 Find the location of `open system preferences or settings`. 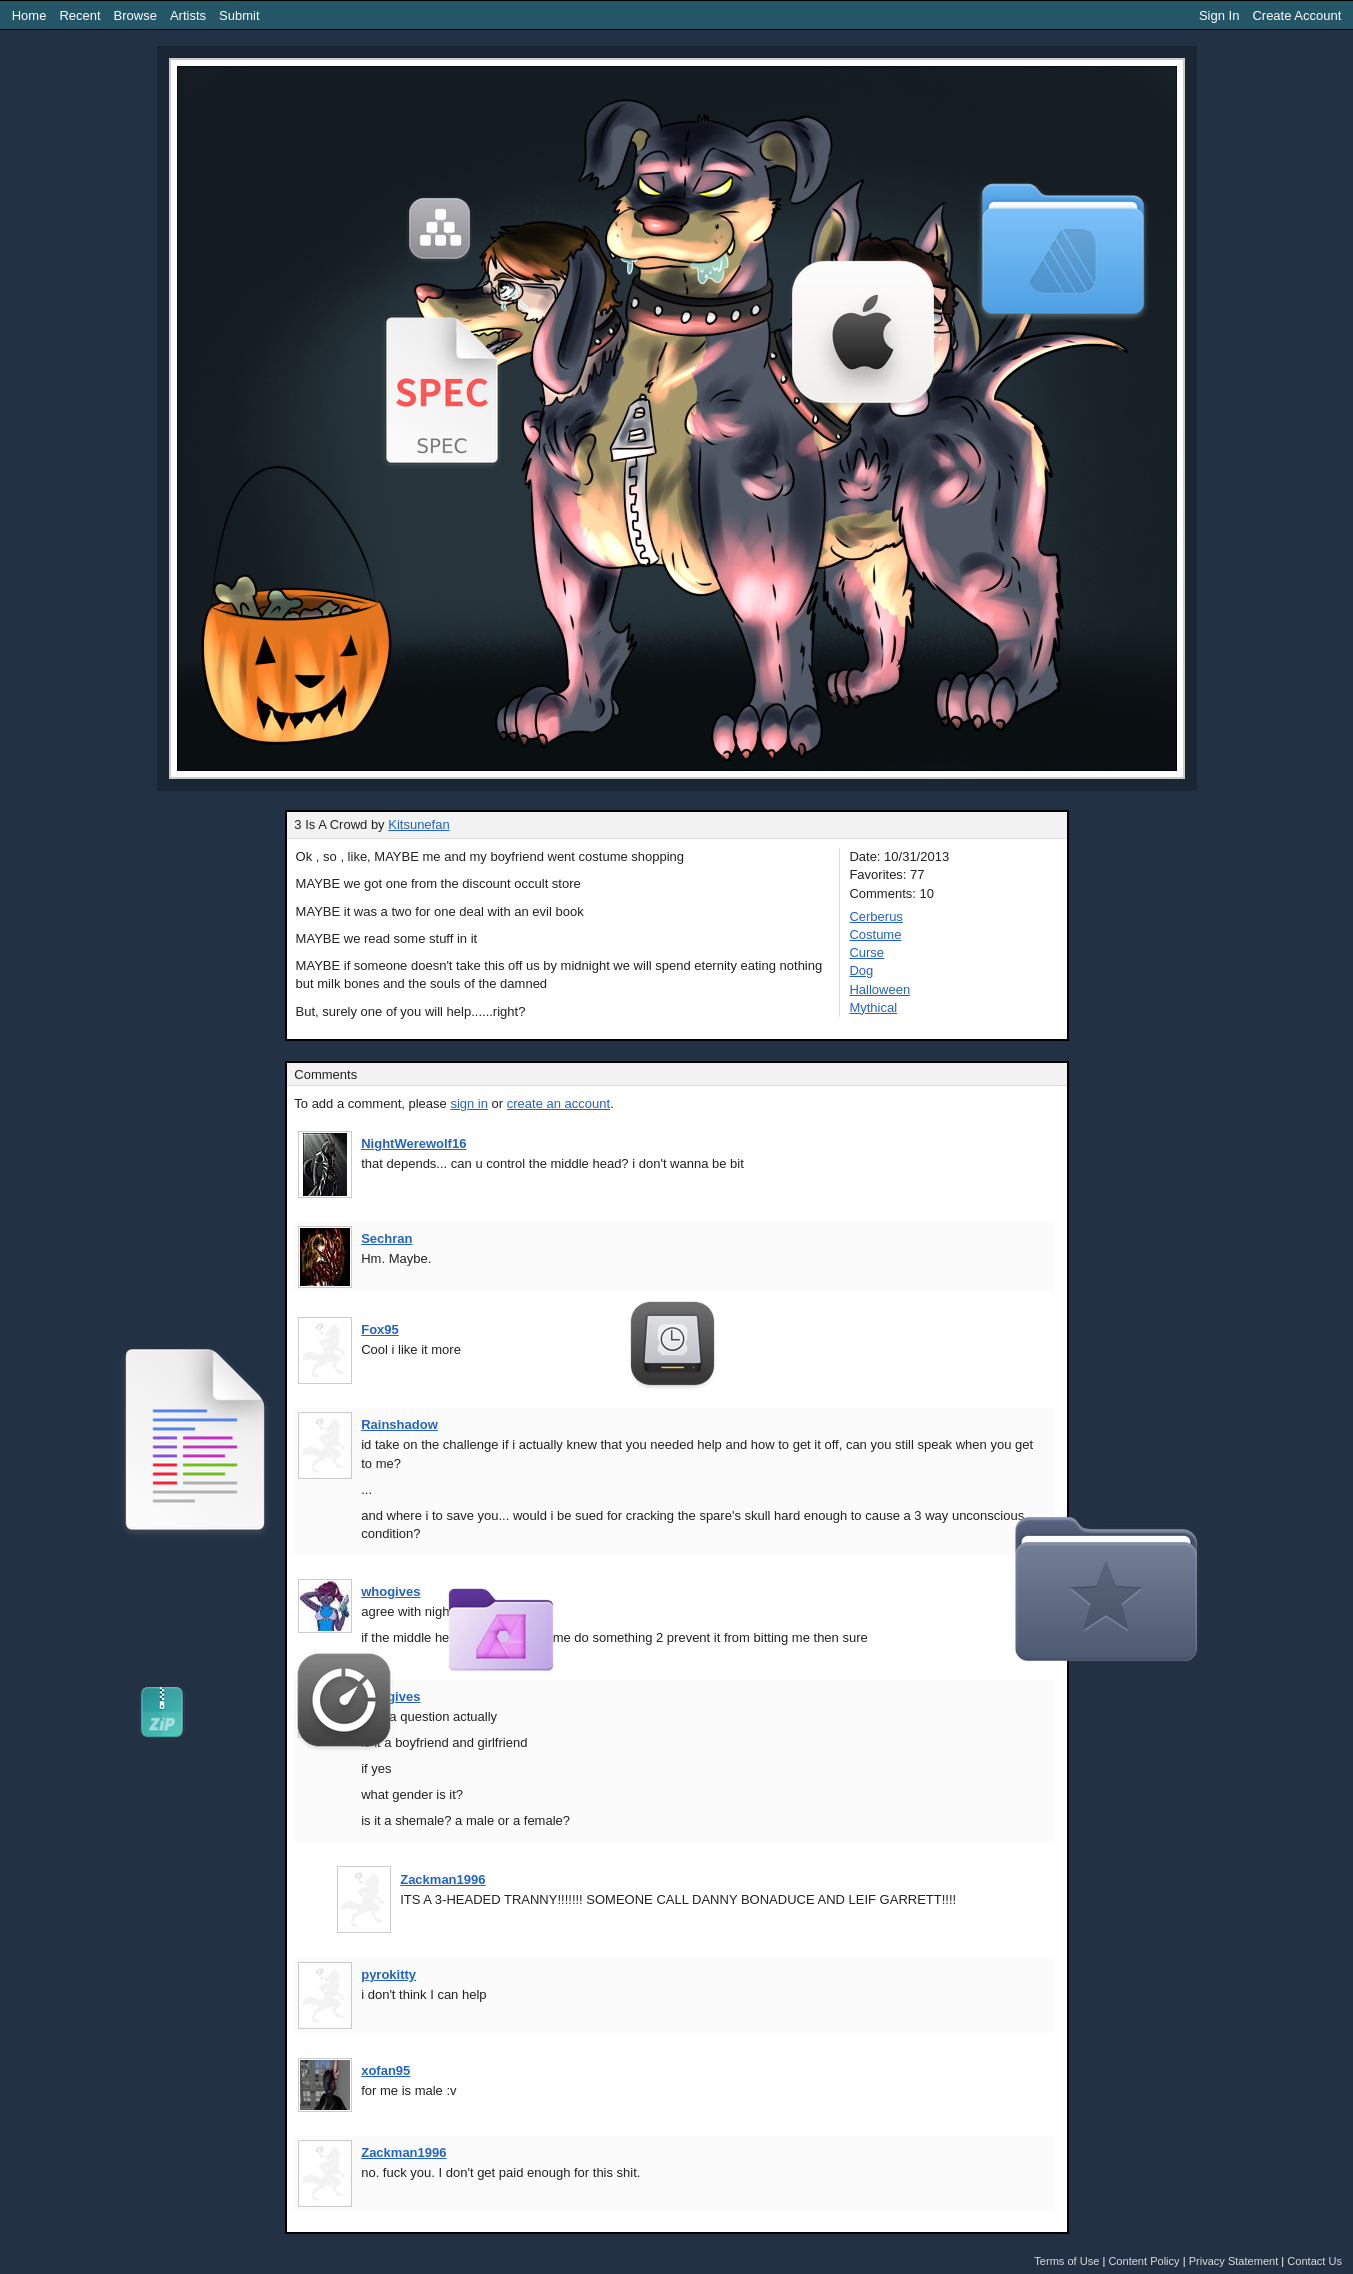

open system preferences or settings is located at coordinates (863, 332).